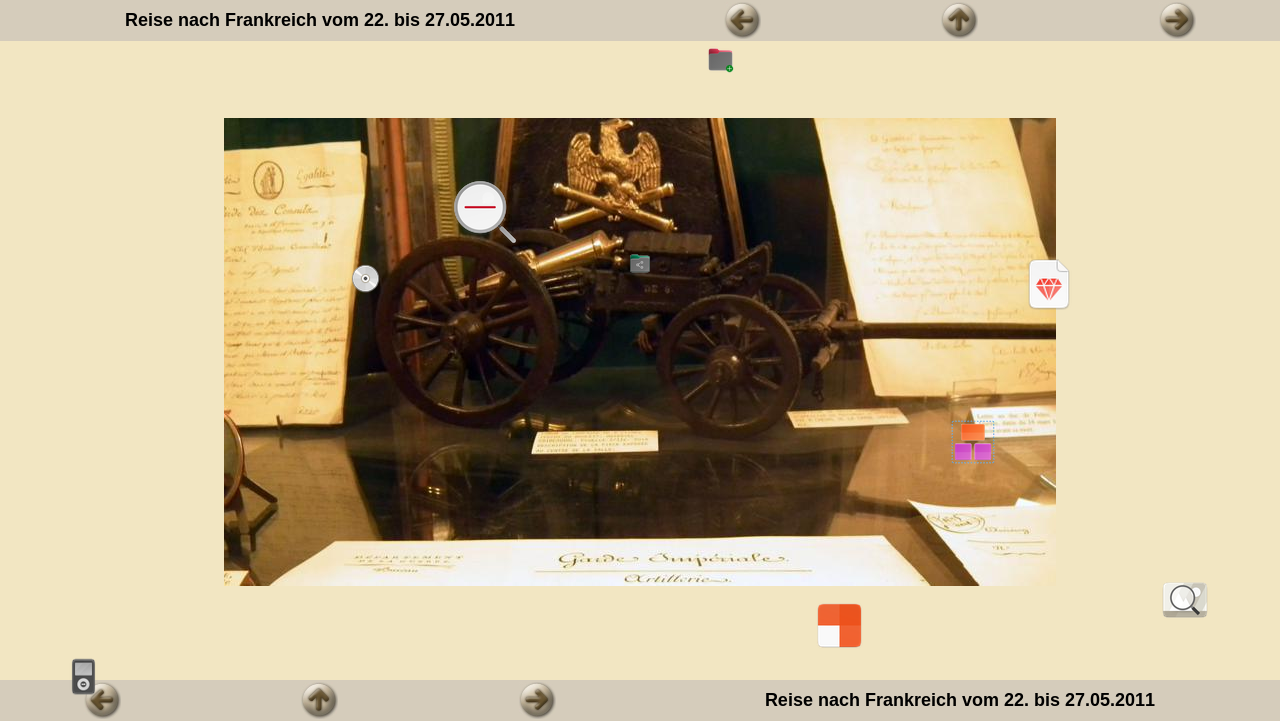 Image resolution: width=1280 pixels, height=721 pixels. I want to click on switch to the bottom-left workspace, so click(839, 625).